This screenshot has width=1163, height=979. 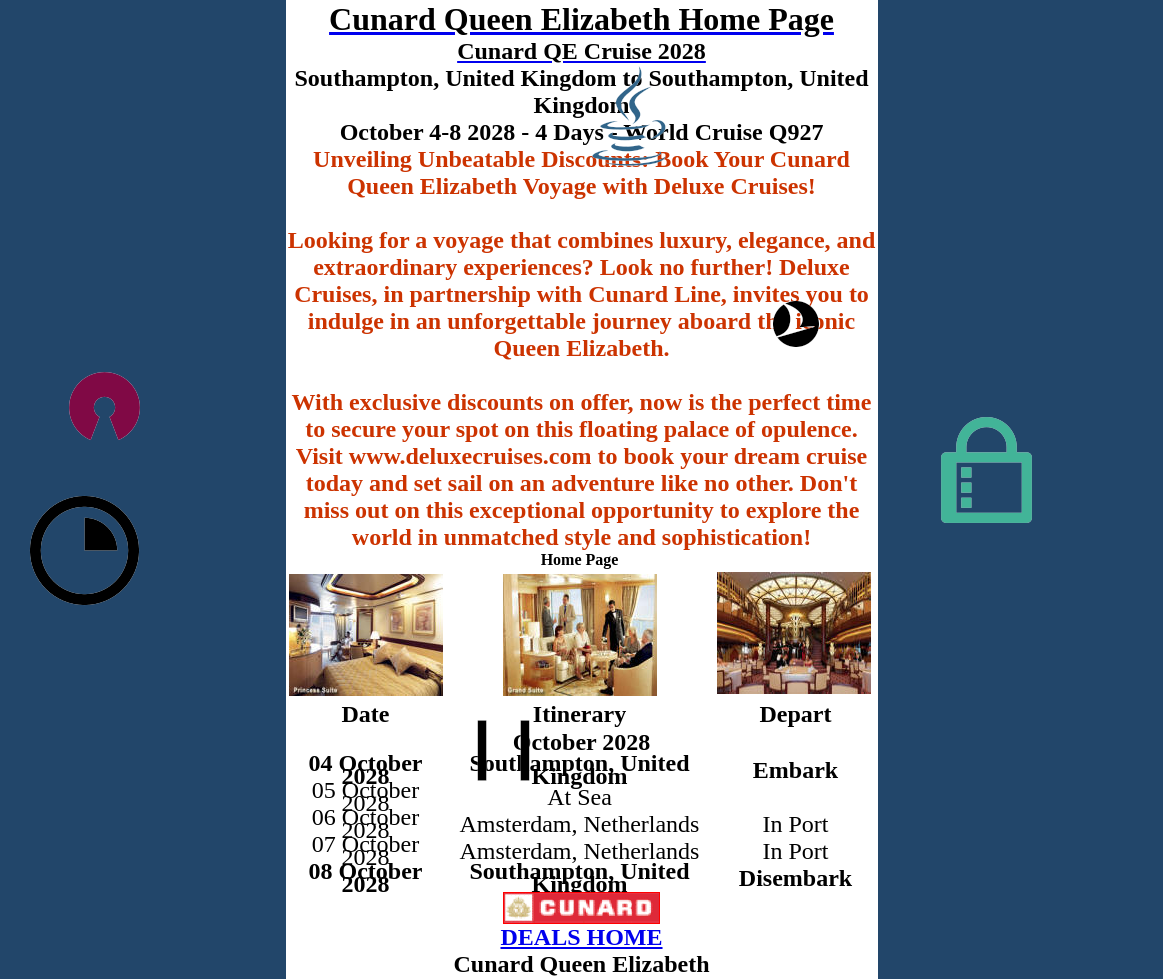 I want to click on indicates a private git repository, so click(x=986, y=472).